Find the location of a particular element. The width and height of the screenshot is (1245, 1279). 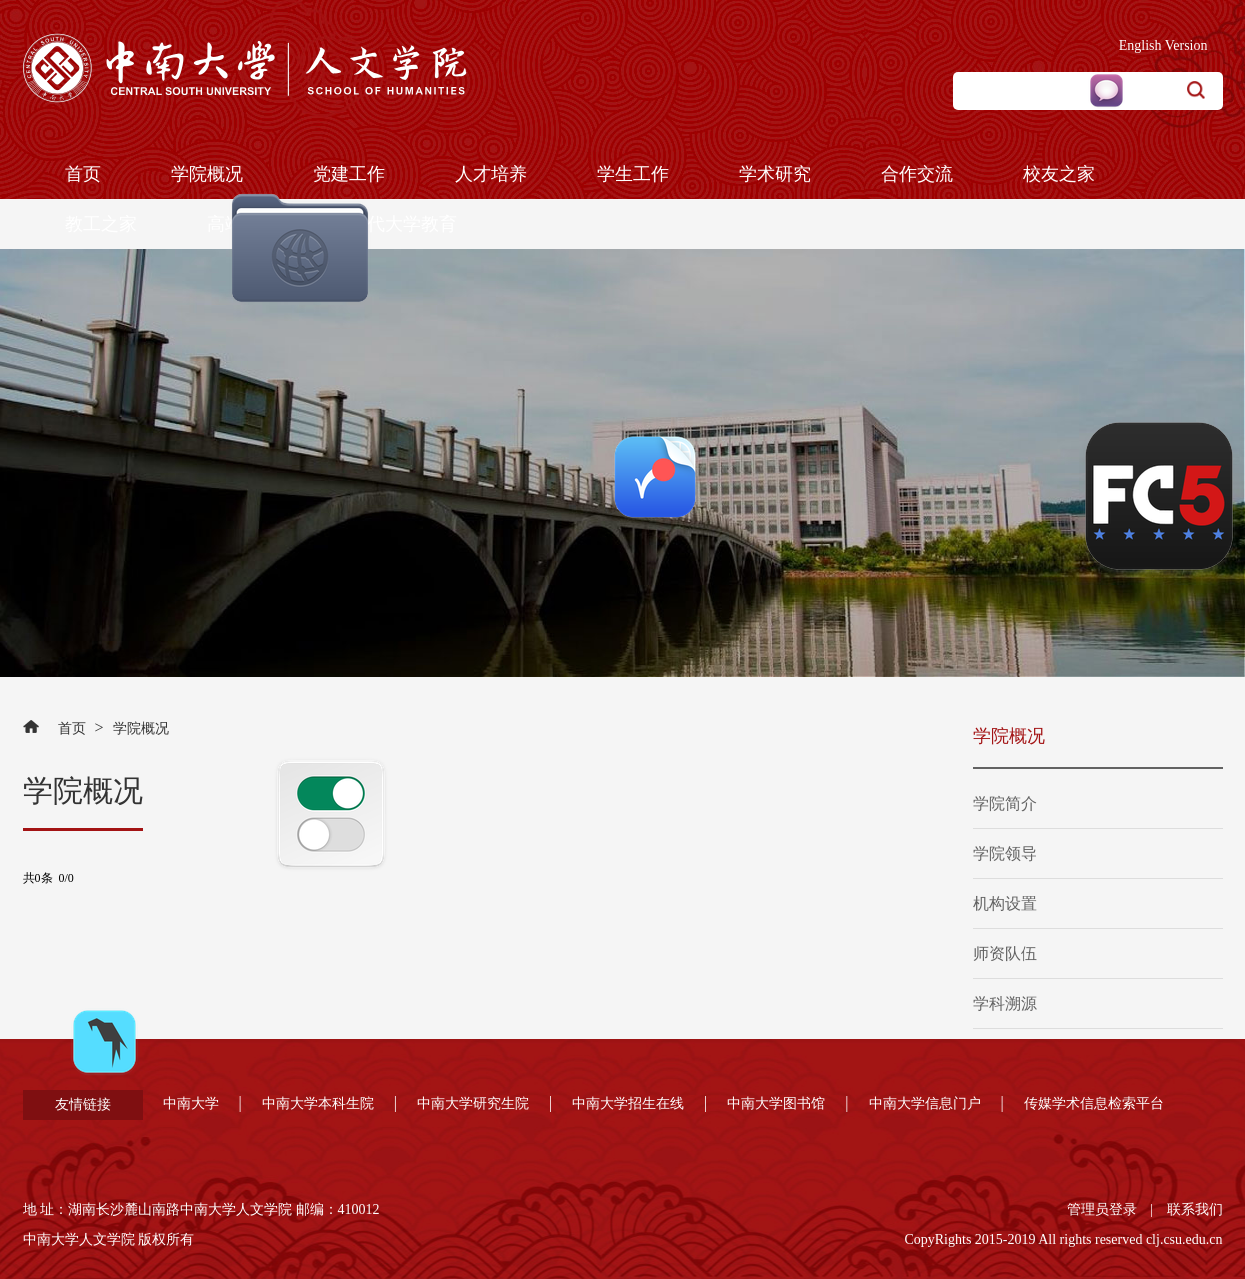

open desktop preferences or settings is located at coordinates (331, 814).